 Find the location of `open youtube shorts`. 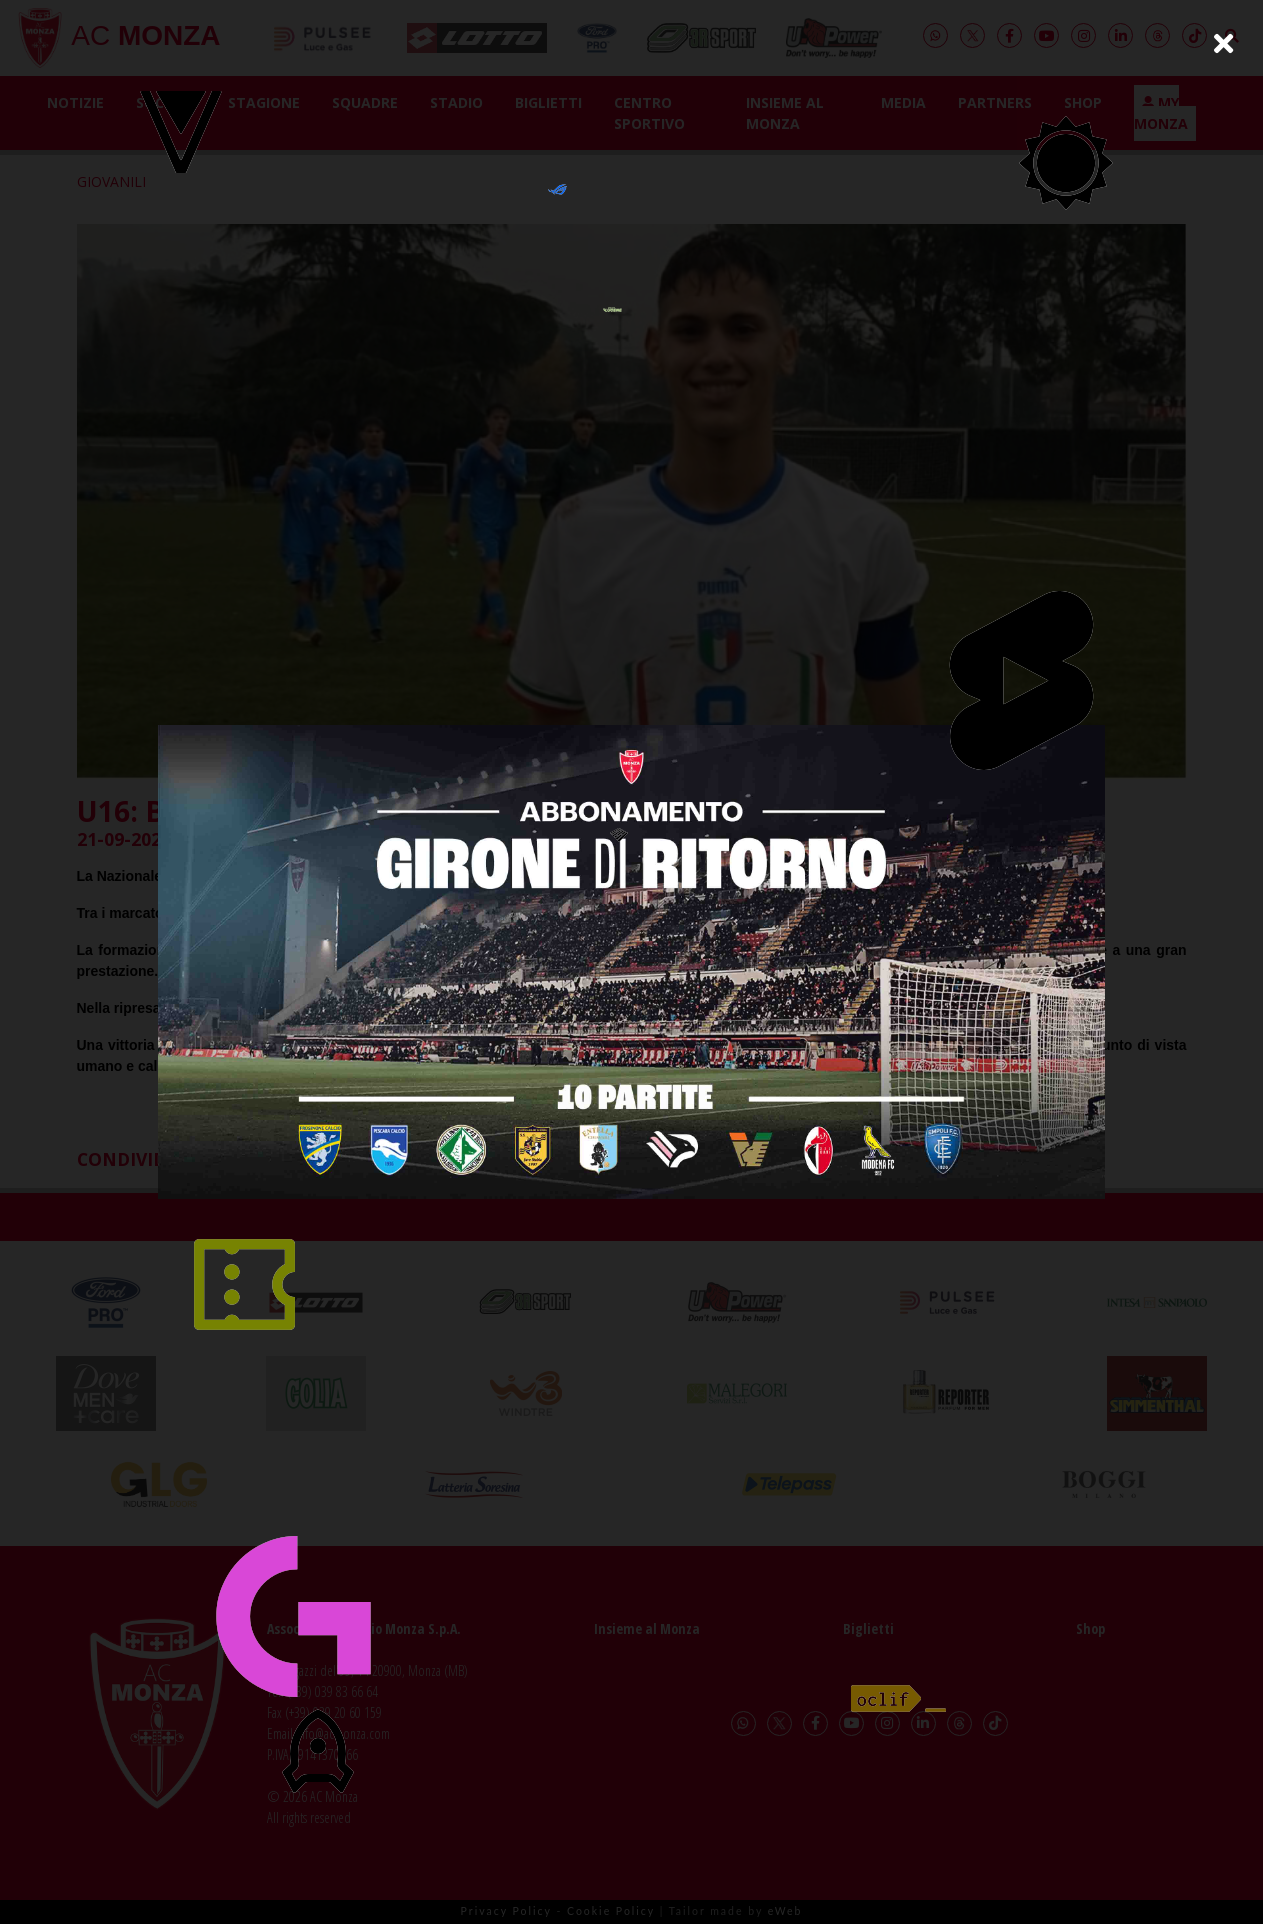

open youtube shorts is located at coordinates (1021, 680).